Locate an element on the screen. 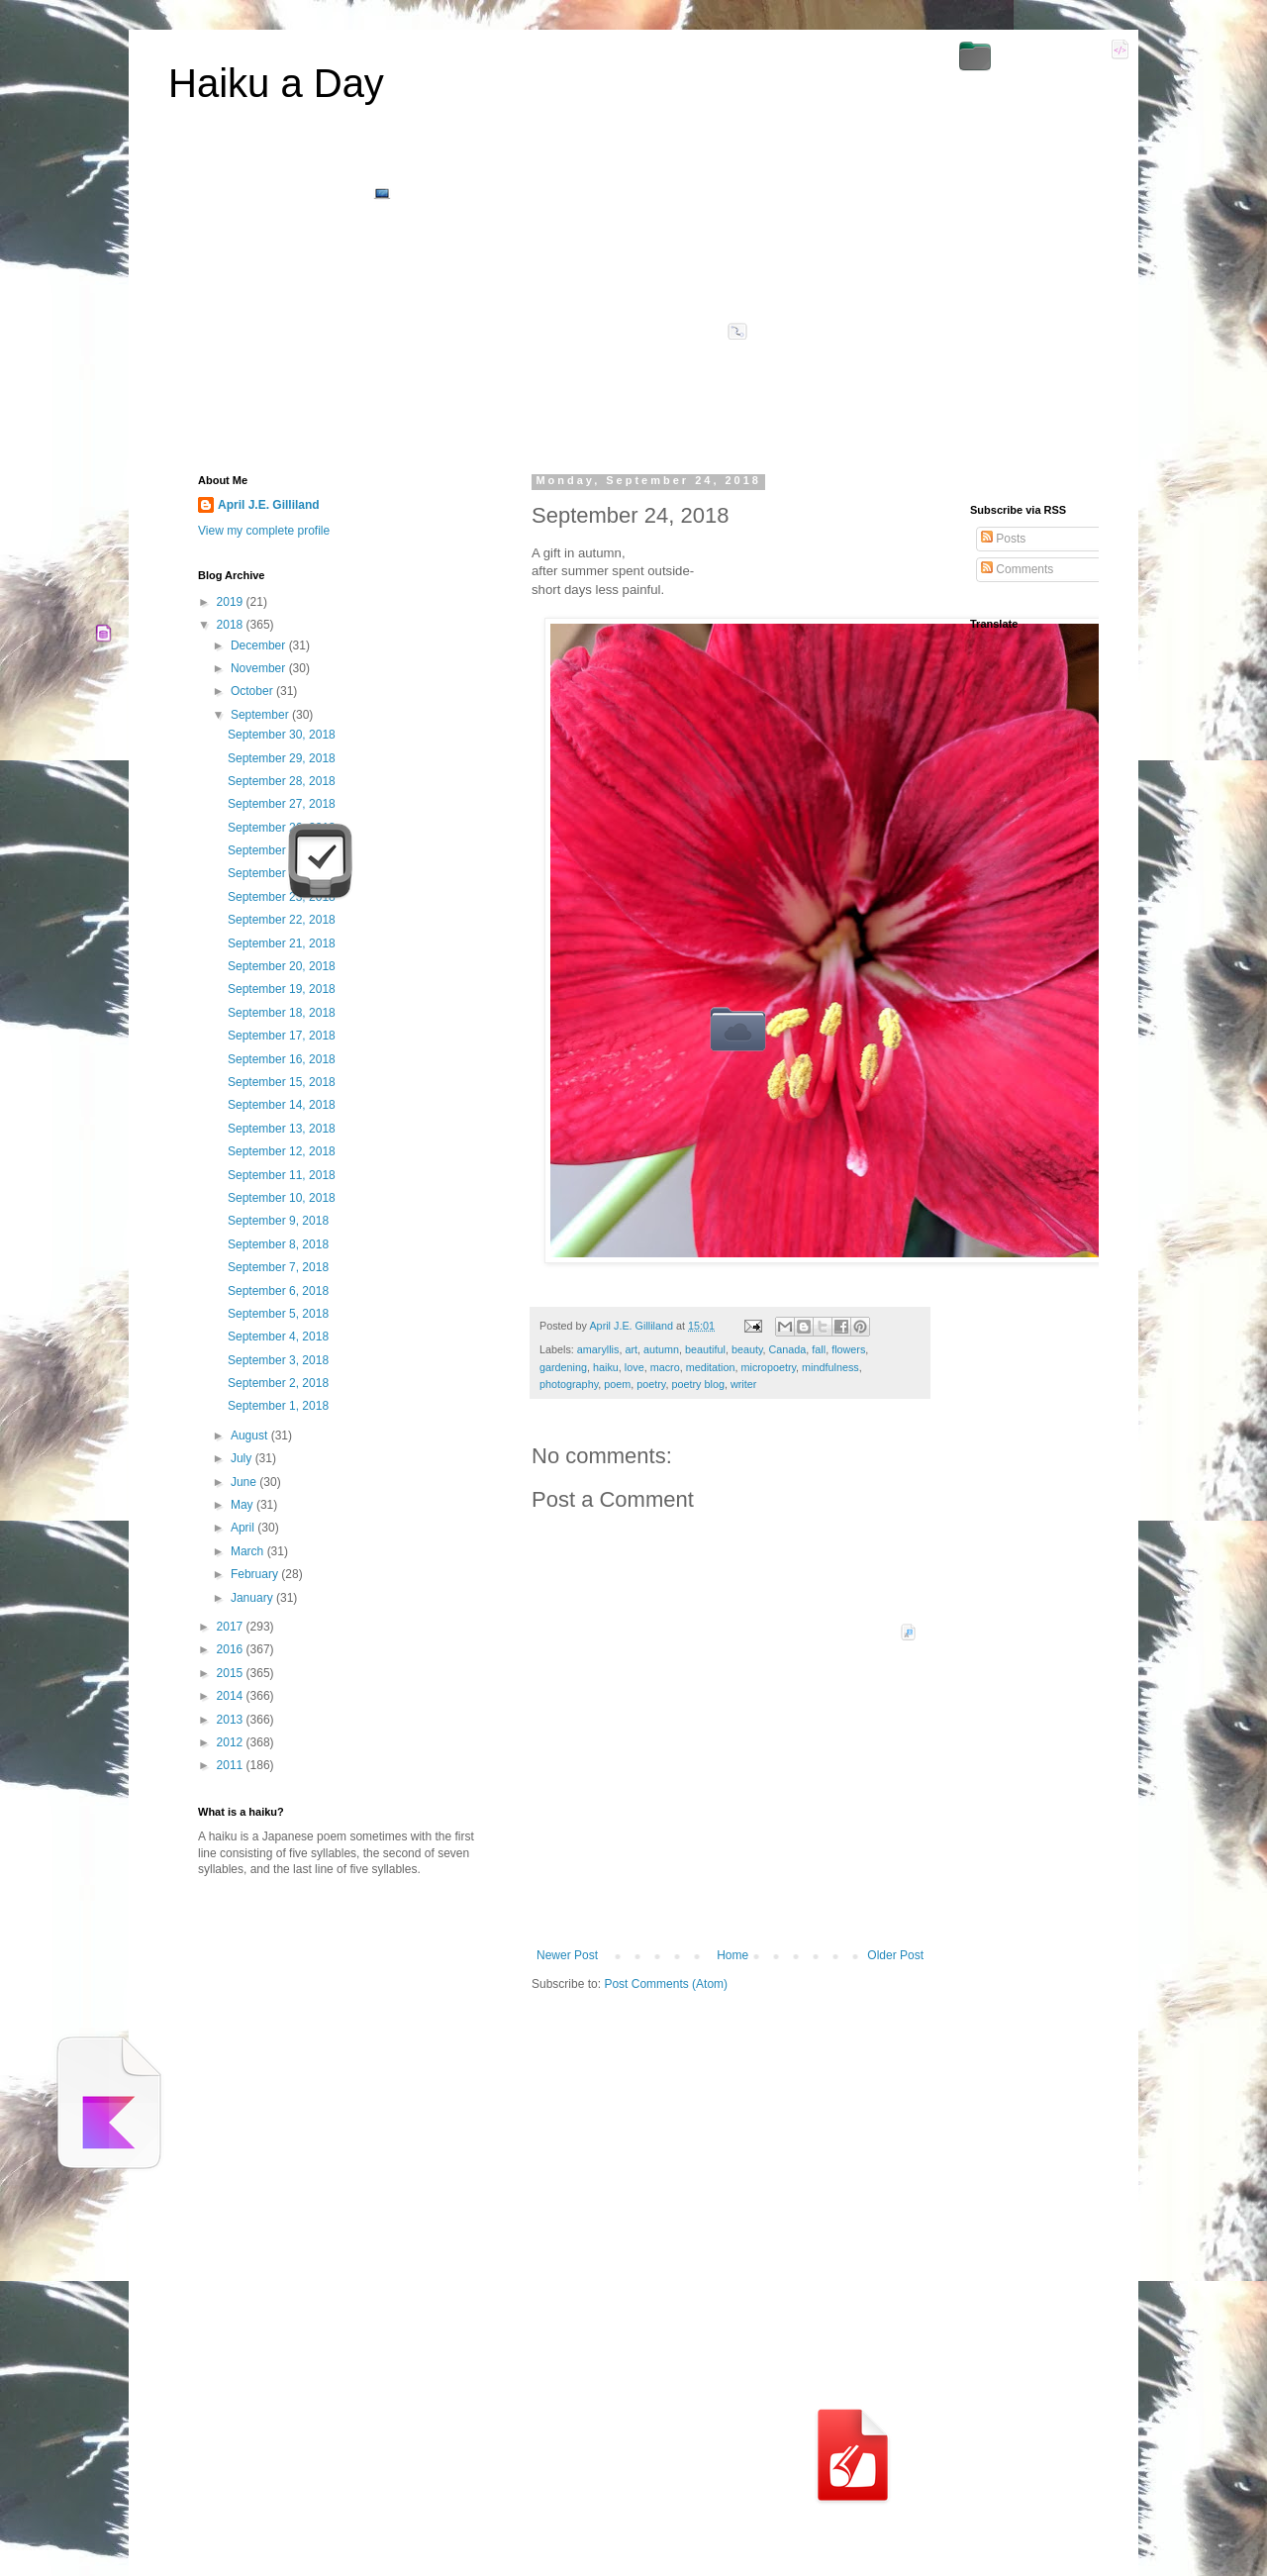  open Things 3 task management app is located at coordinates (320, 860).